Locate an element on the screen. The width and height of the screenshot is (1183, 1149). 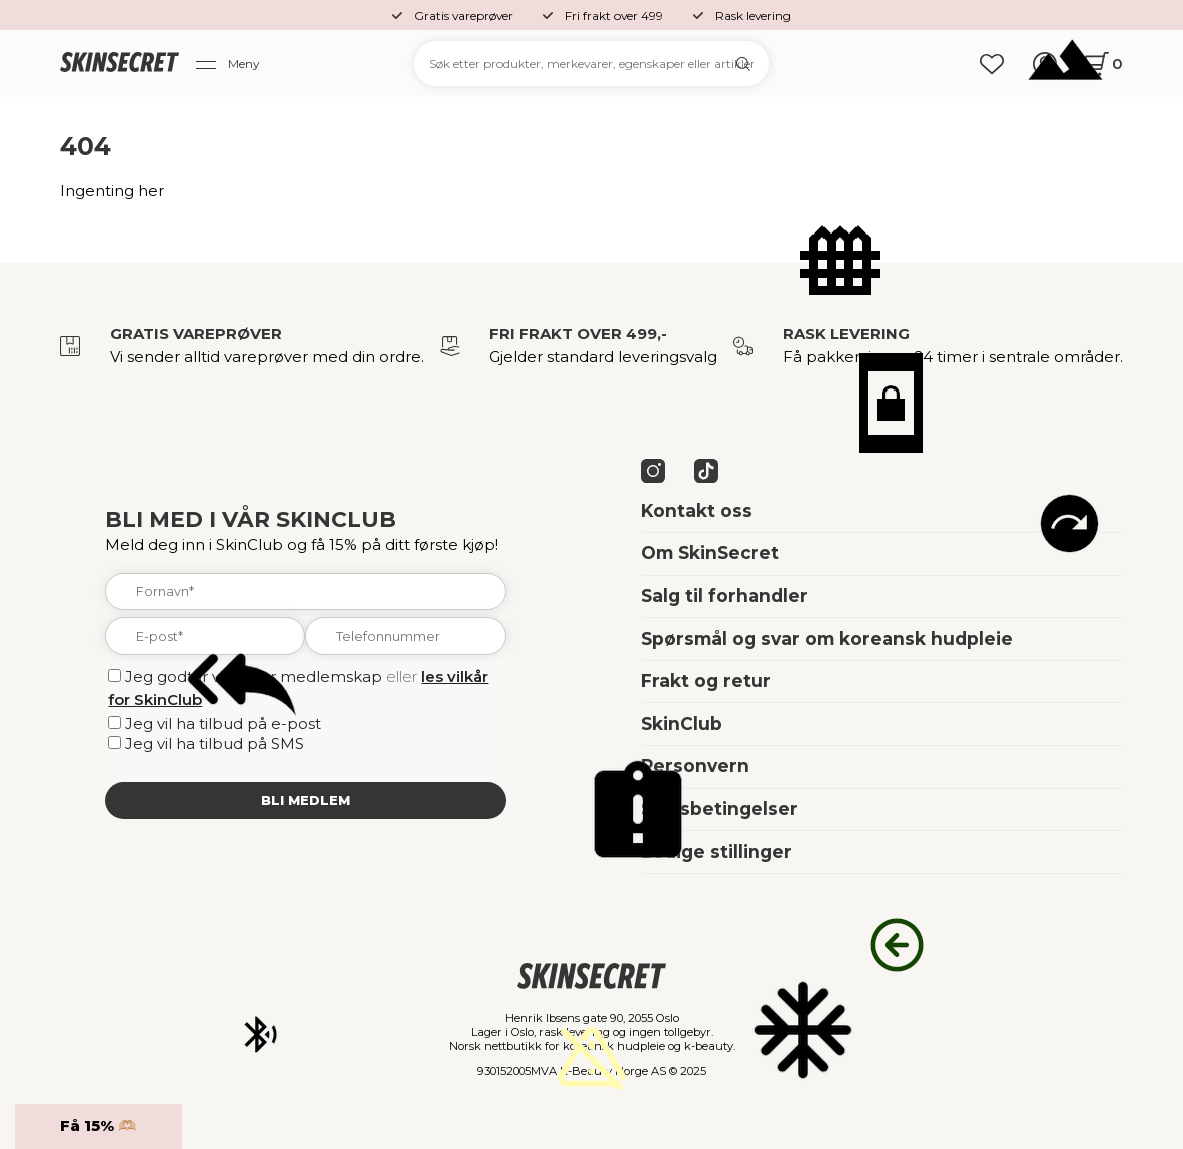
go back to the previous screen is located at coordinates (897, 945).